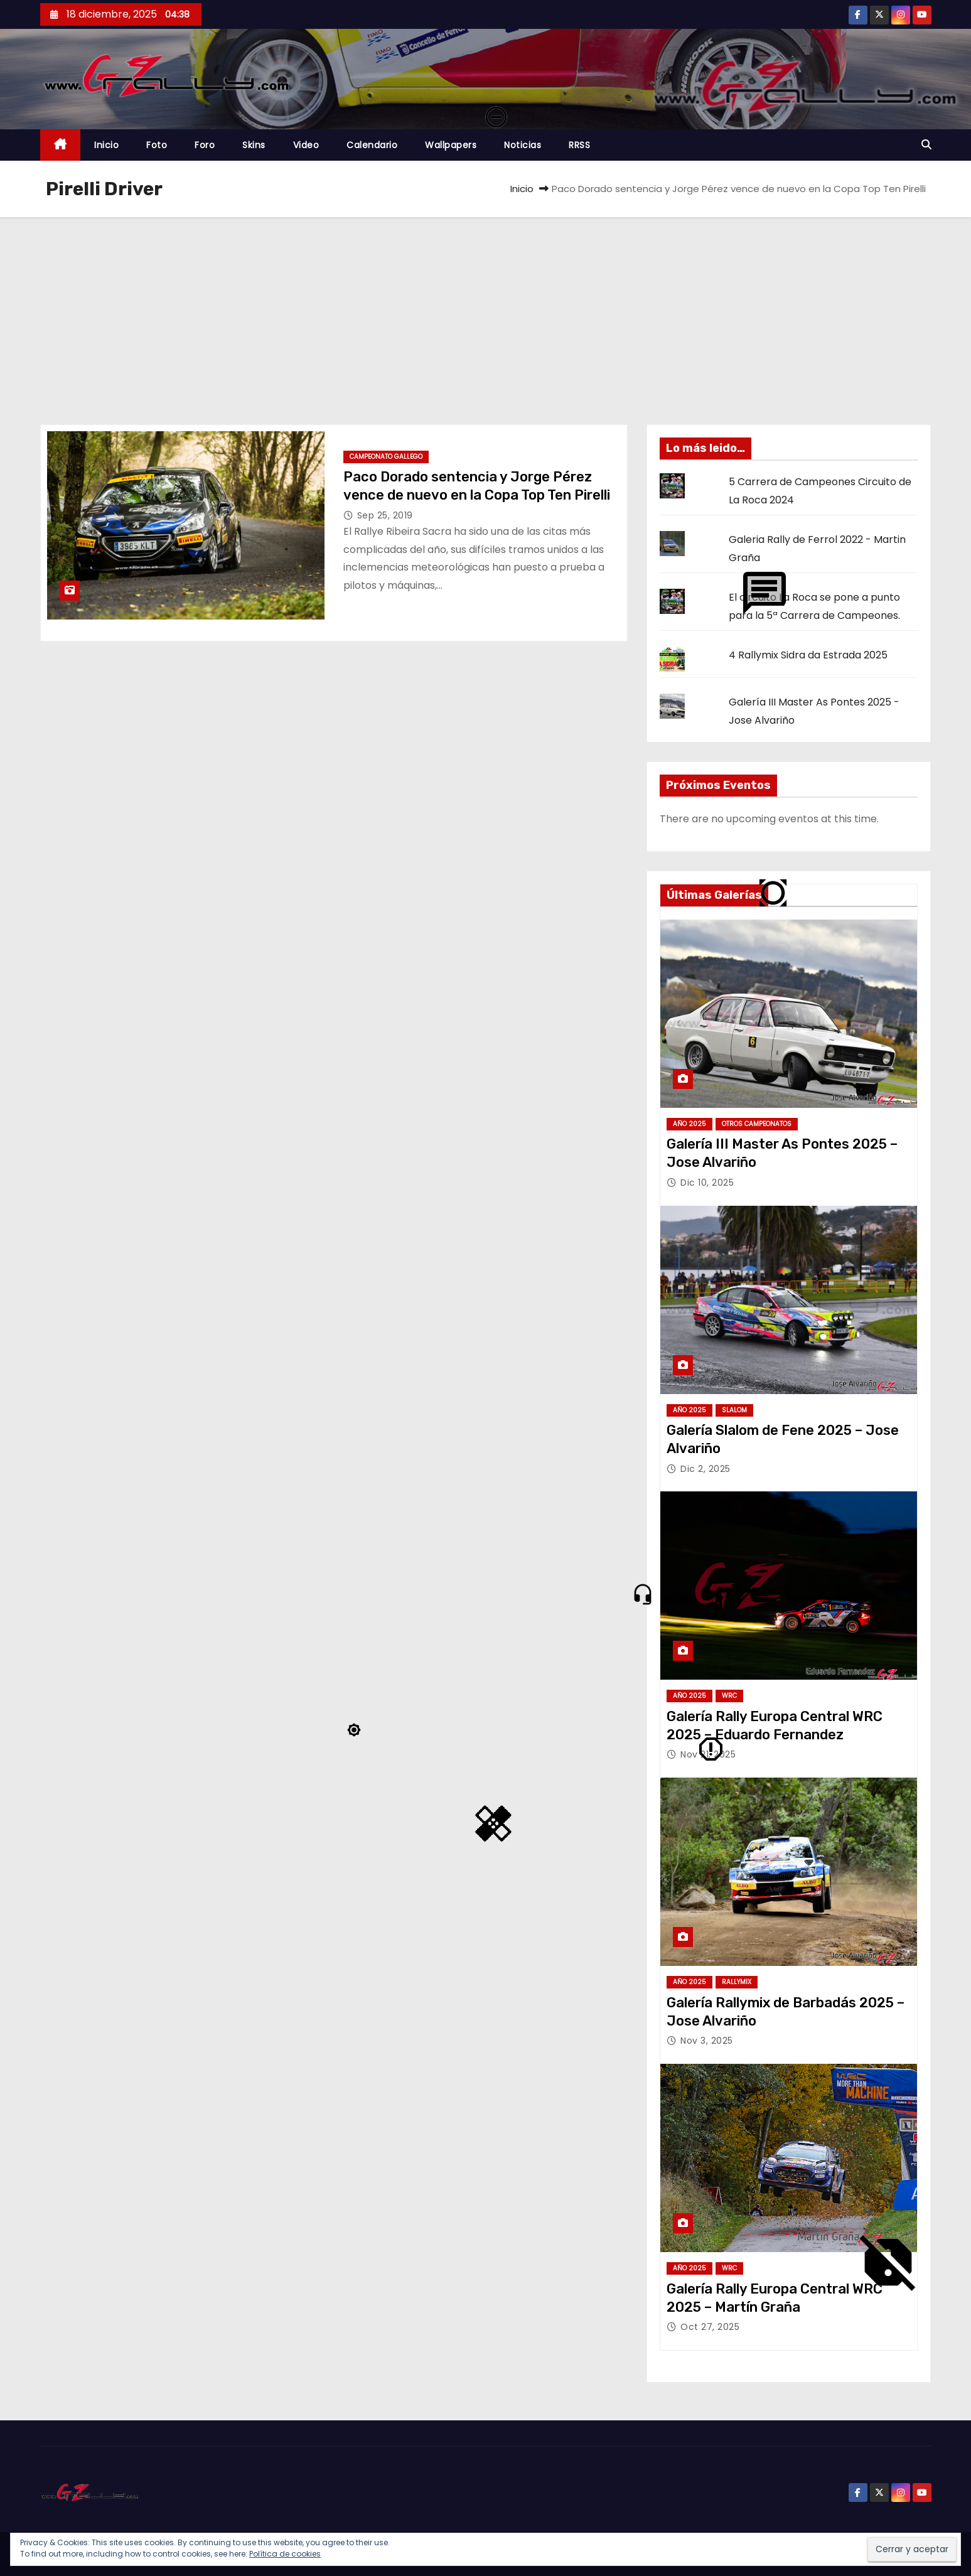 This screenshot has height=2576, width=971. What do you see at coordinates (496, 117) in the screenshot?
I see `remove an item from a list` at bounding box center [496, 117].